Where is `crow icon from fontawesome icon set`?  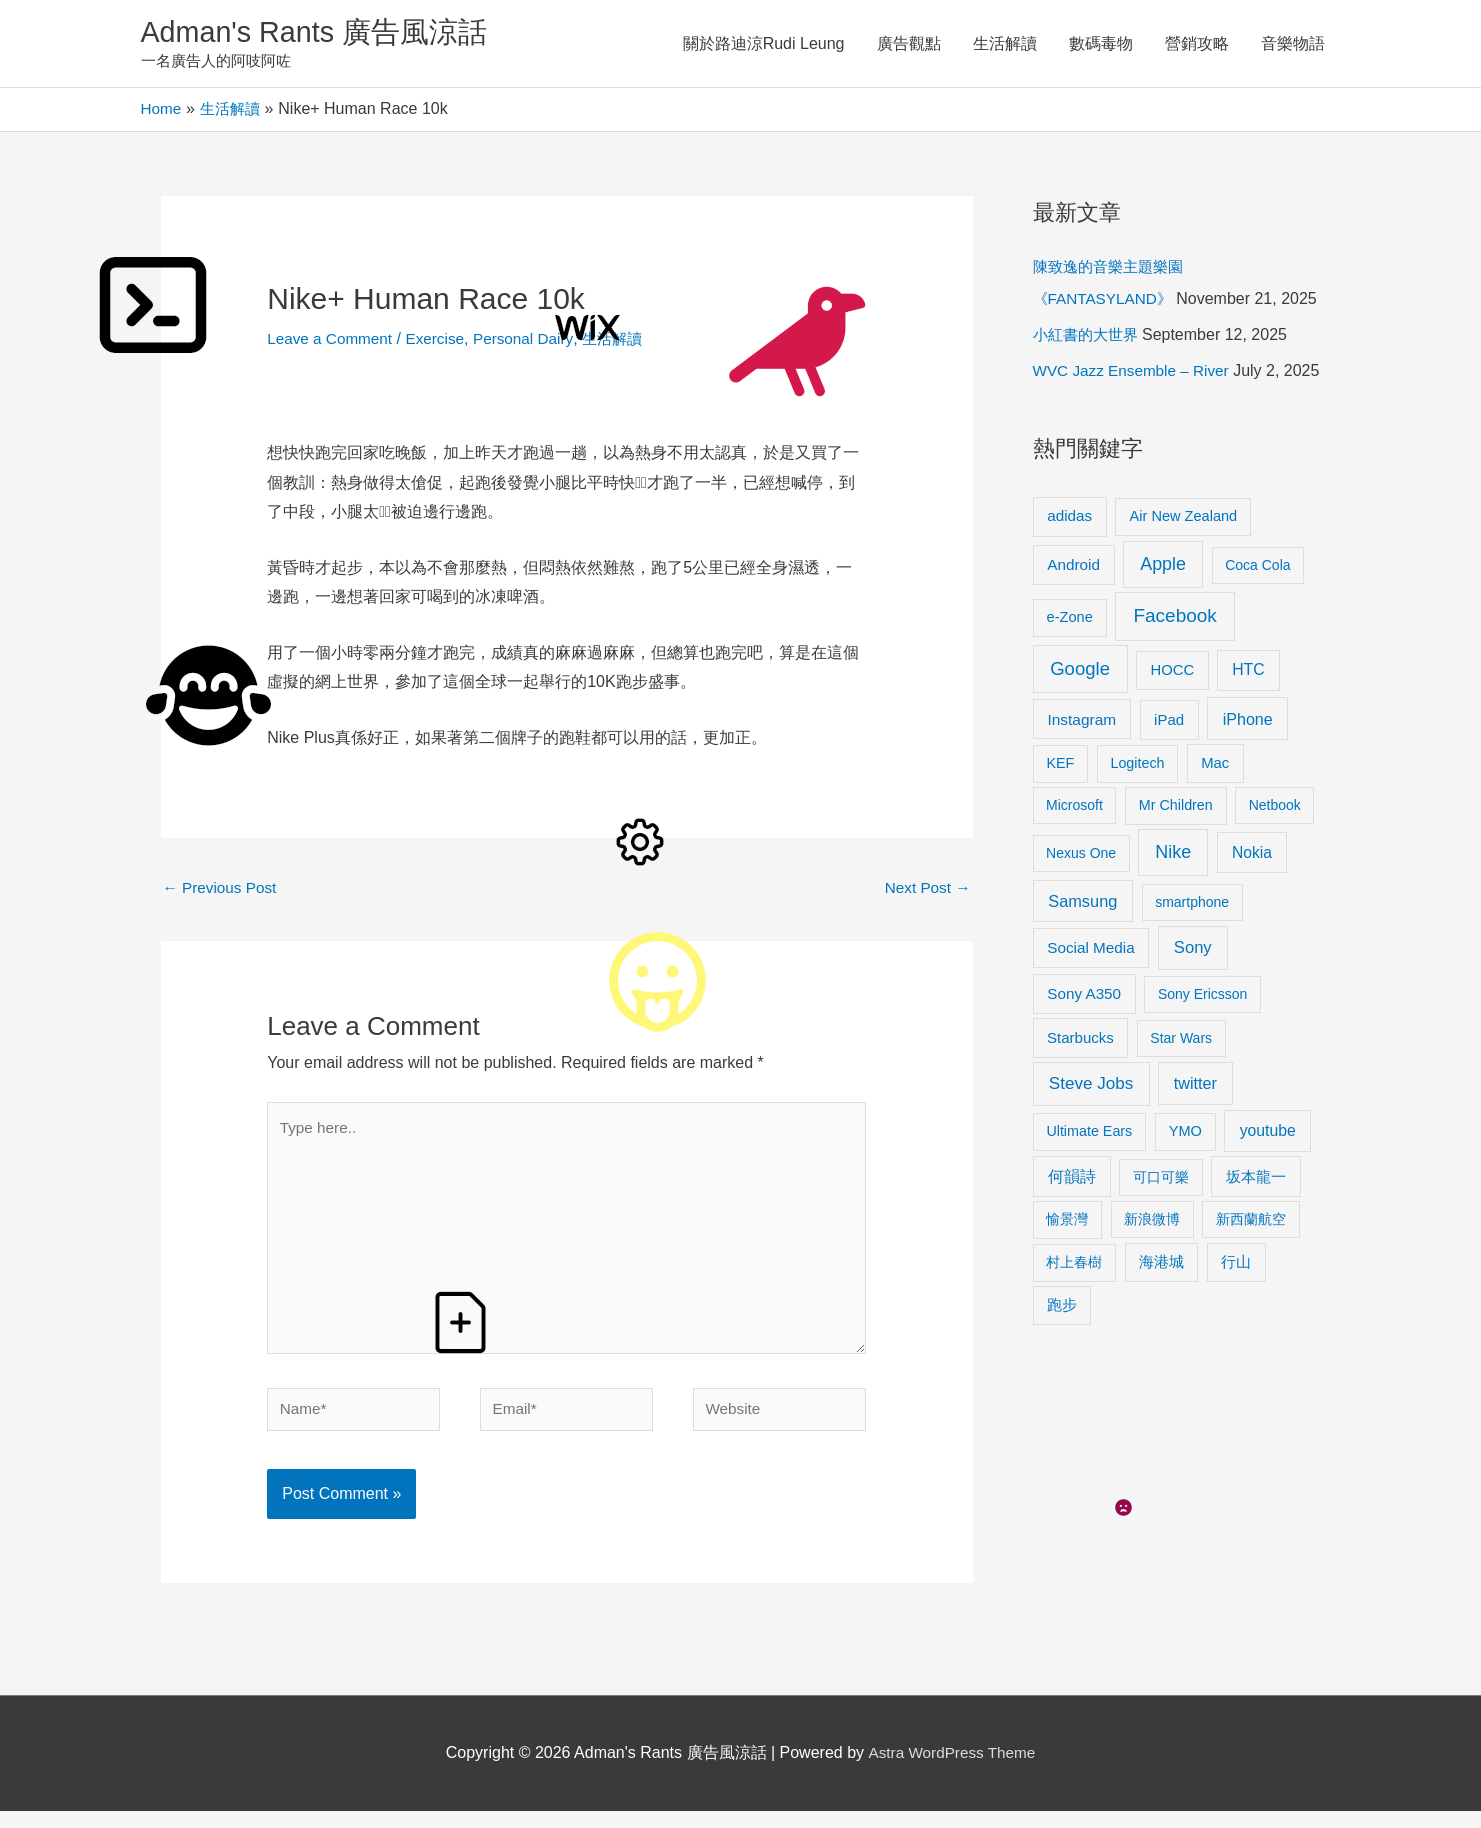
crow icon from fontawesome icon set is located at coordinates (797, 341).